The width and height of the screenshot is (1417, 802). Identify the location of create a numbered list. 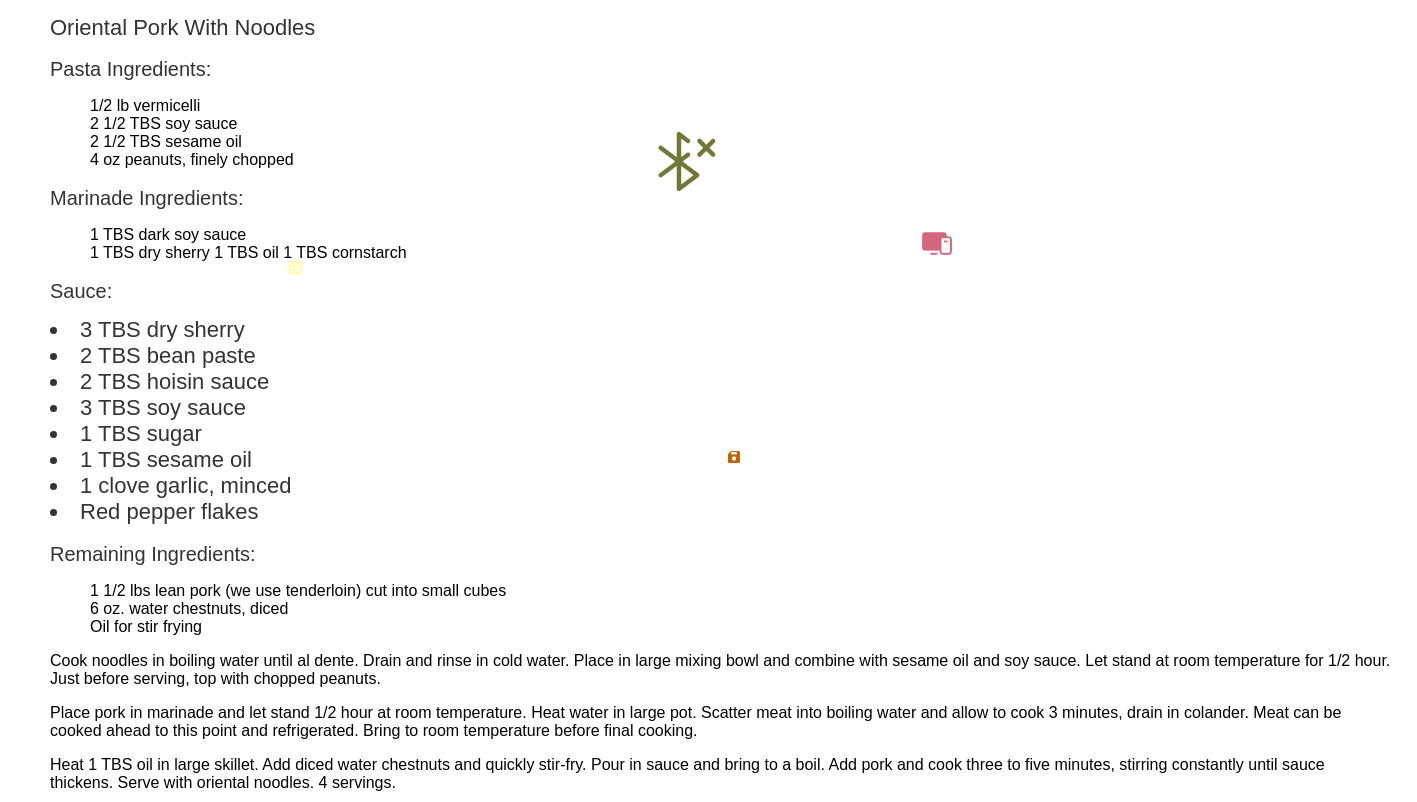
(295, 267).